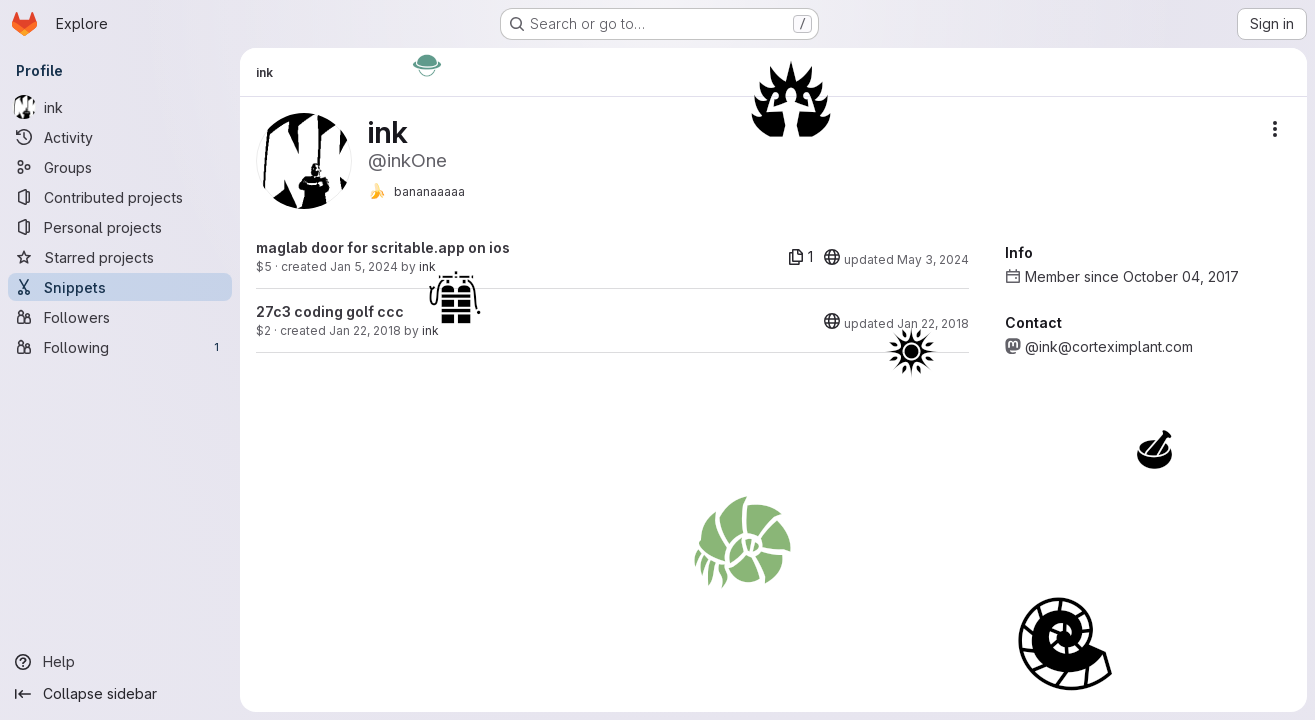 The image size is (1315, 720). I want to click on indicates a fire and ice element or dual-type ability, so click(911, 351).